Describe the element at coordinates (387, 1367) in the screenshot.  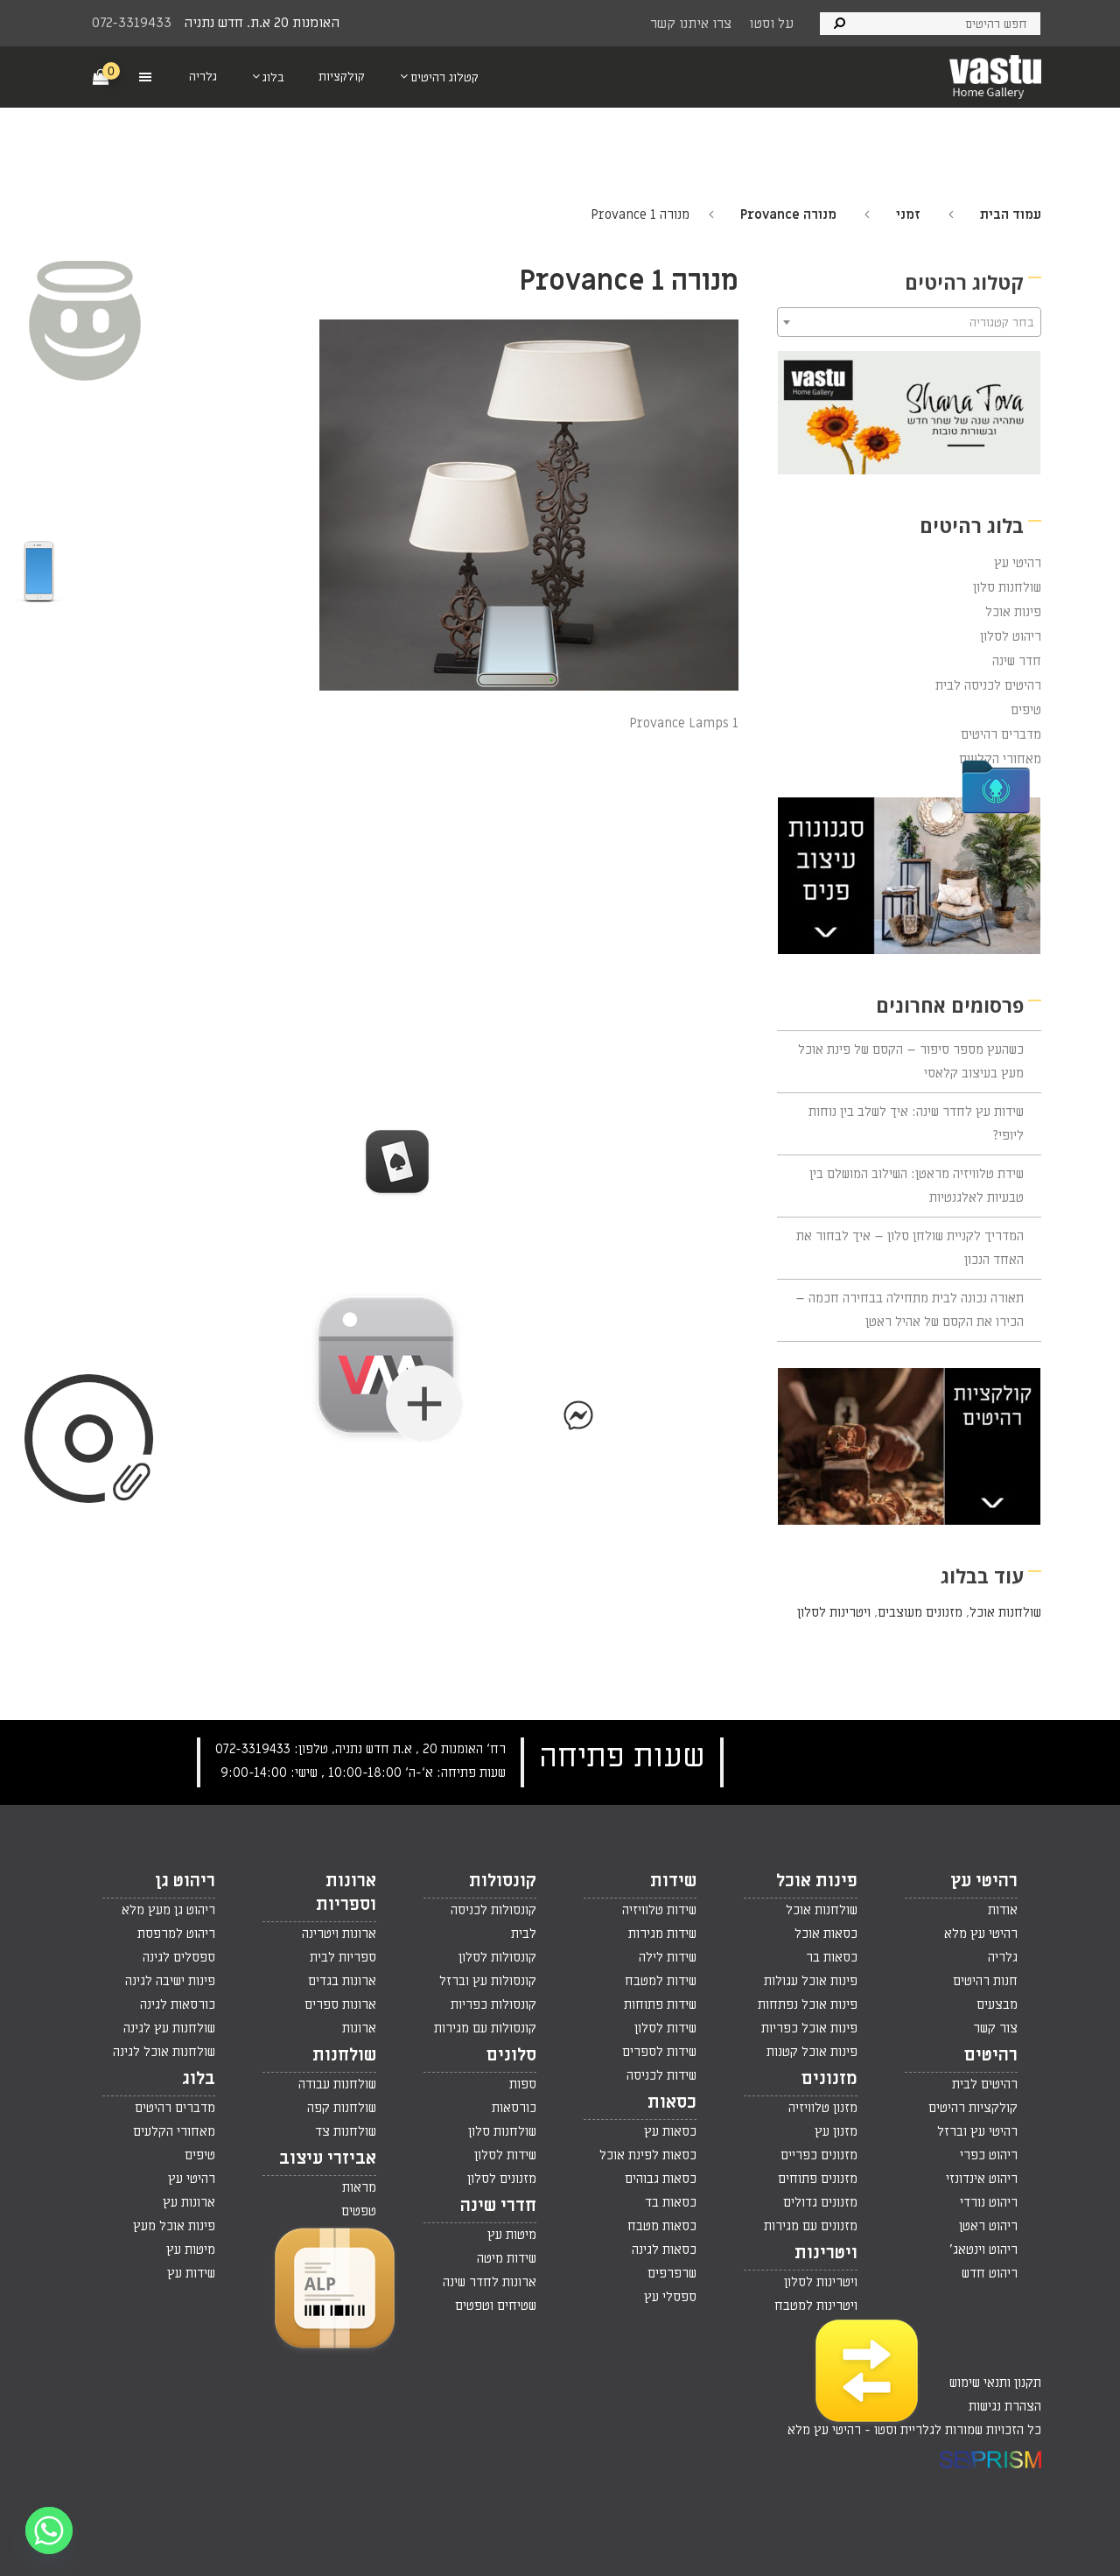
I see `create a new virtual machine` at that location.